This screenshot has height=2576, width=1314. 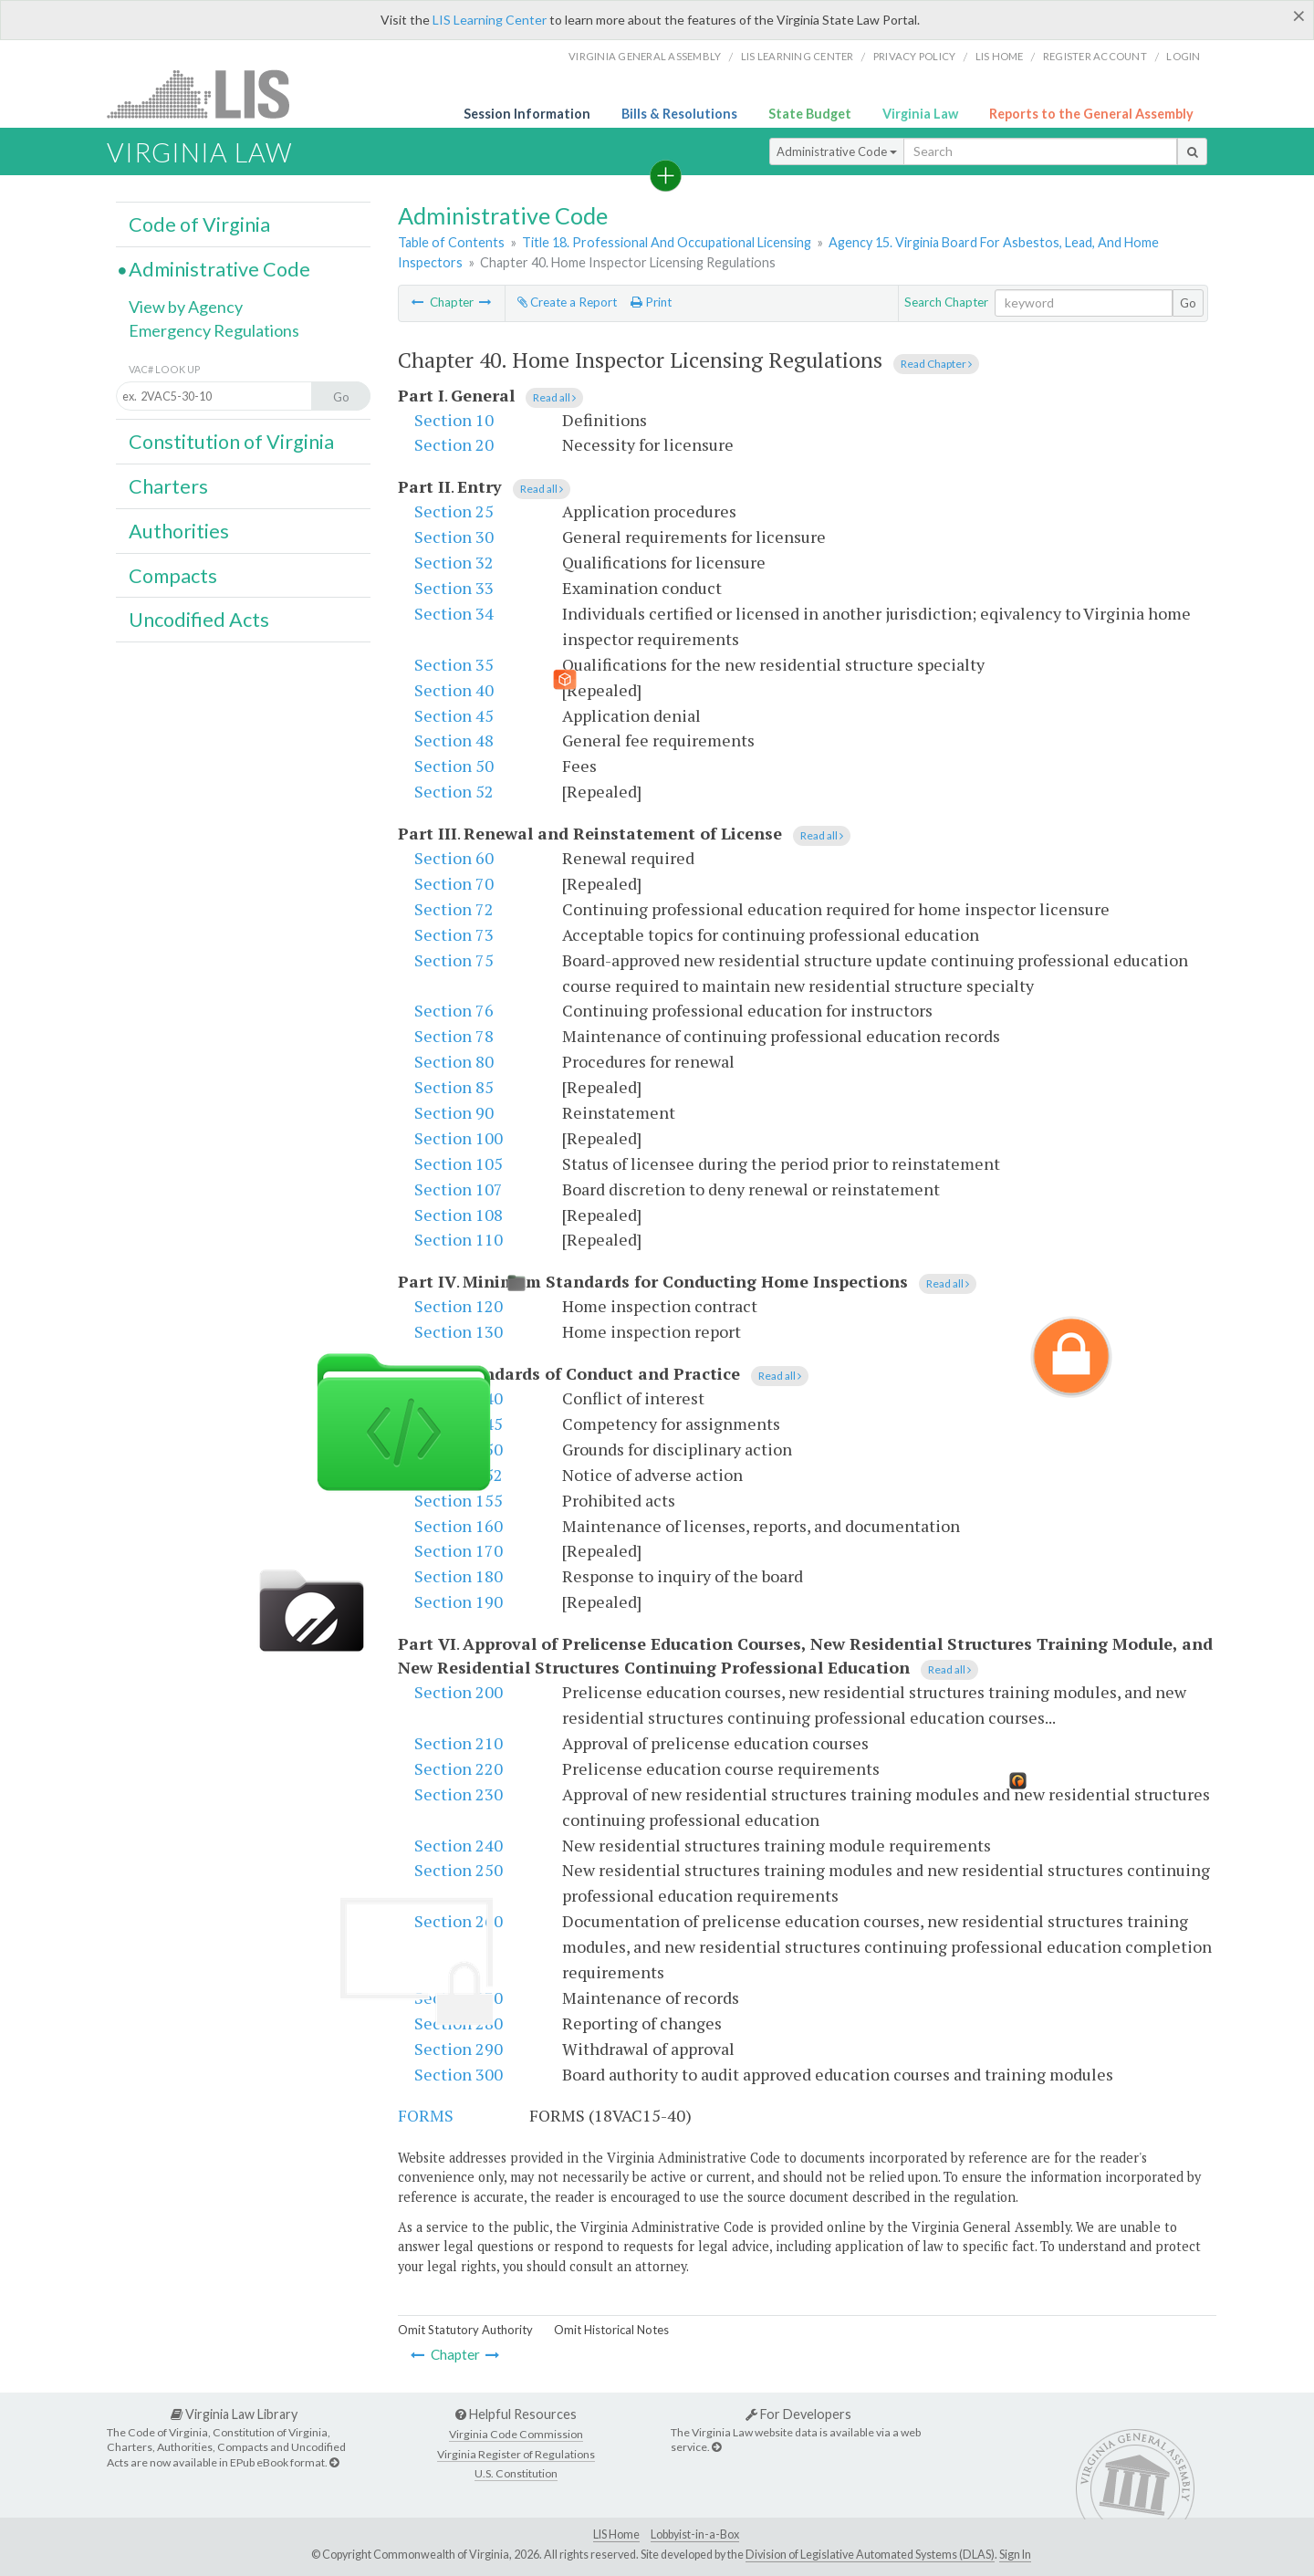 What do you see at coordinates (516, 1283) in the screenshot?
I see `open folder to view files` at bounding box center [516, 1283].